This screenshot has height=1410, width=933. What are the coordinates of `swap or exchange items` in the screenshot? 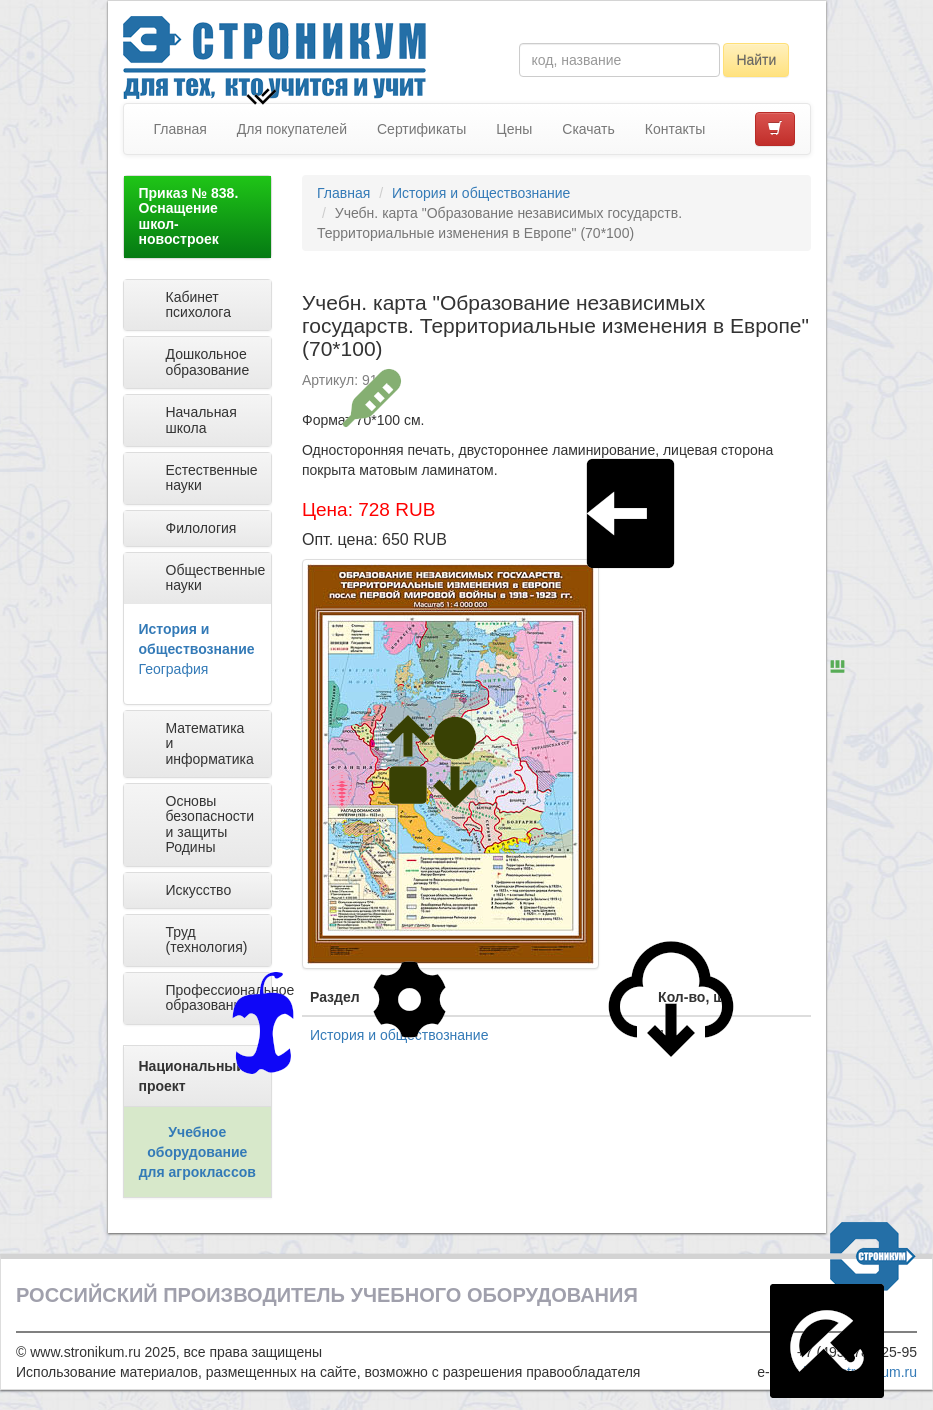 It's located at (431, 761).